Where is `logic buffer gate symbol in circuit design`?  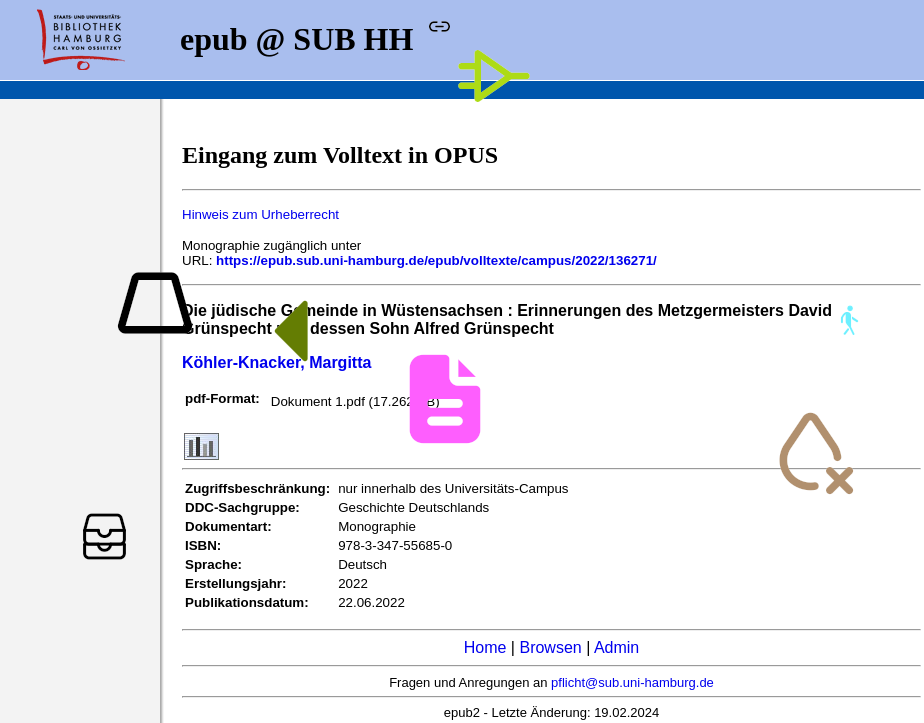
logic buffer gate symbol in circuit design is located at coordinates (494, 76).